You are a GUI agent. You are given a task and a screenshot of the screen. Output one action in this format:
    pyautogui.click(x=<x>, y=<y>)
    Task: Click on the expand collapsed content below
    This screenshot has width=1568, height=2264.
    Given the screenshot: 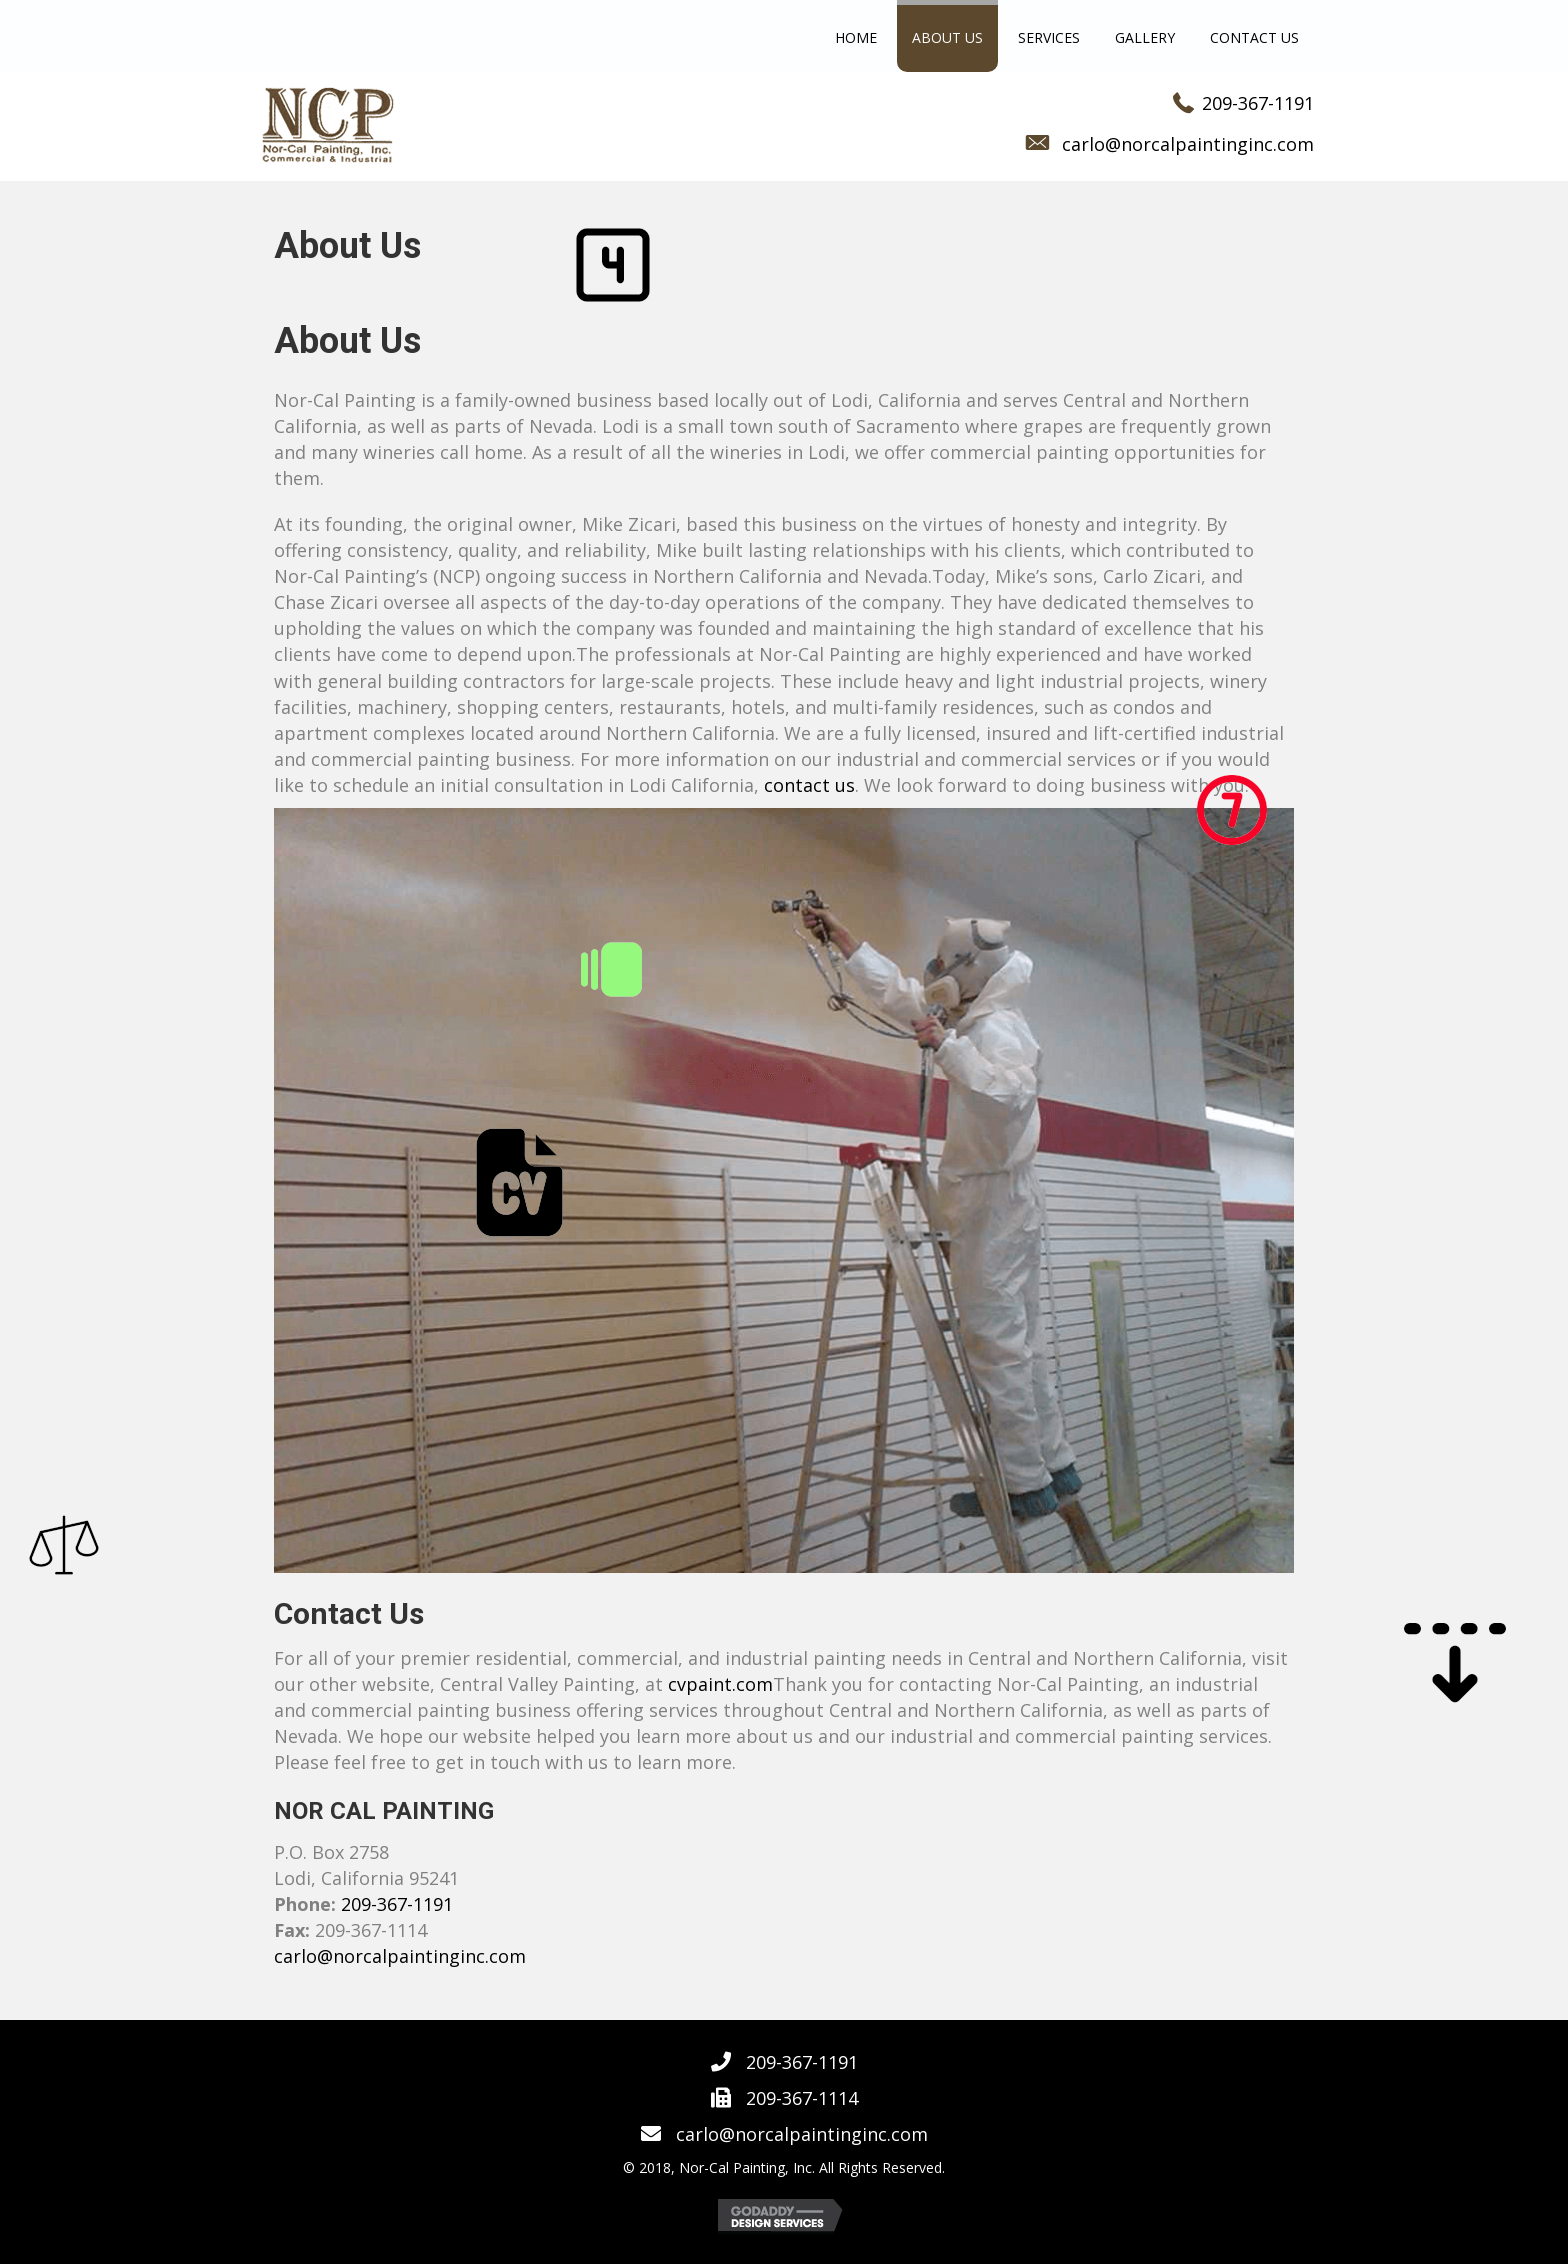 What is the action you would take?
    pyautogui.click(x=1455, y=1657)
    